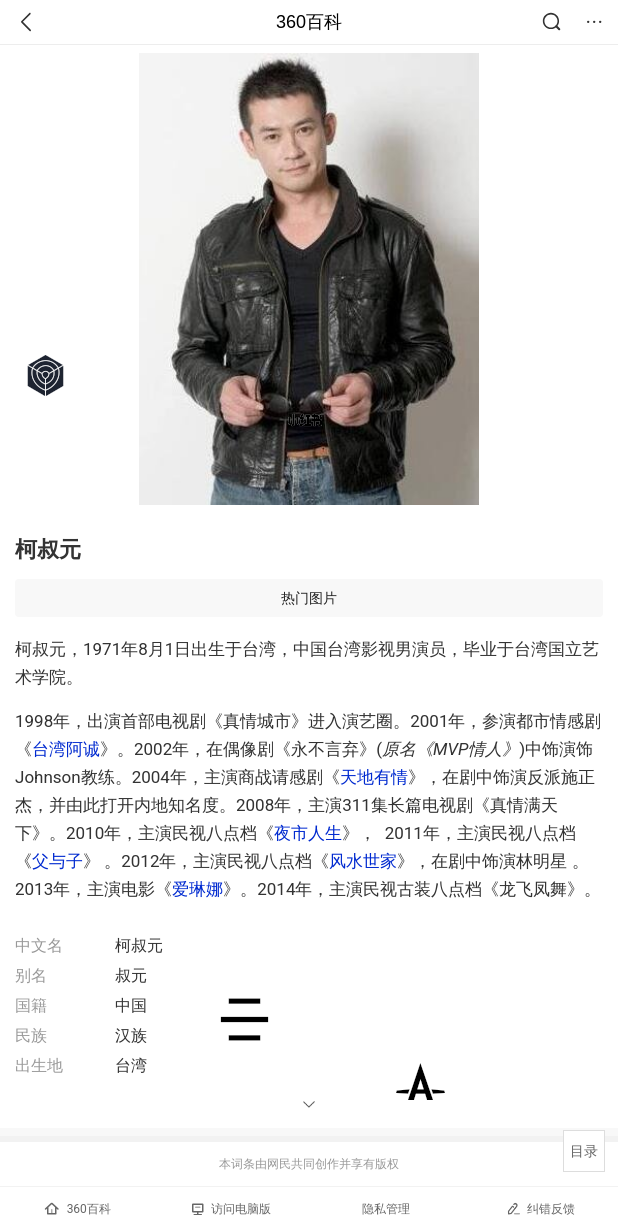  I want to click on open navigation menu, so click(244, 1019).